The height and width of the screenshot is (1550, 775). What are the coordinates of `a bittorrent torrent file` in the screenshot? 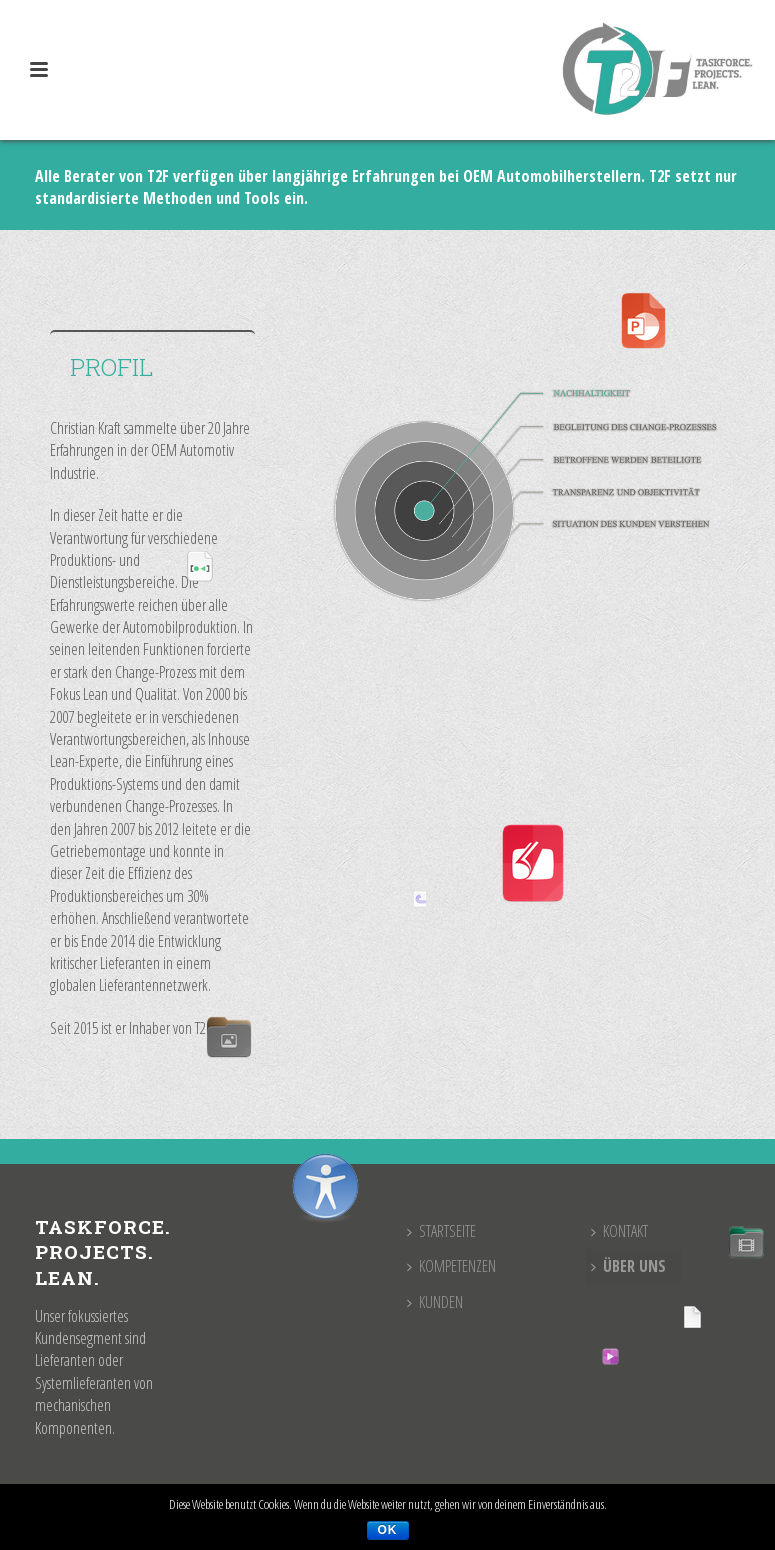 It's located at (420, 899).